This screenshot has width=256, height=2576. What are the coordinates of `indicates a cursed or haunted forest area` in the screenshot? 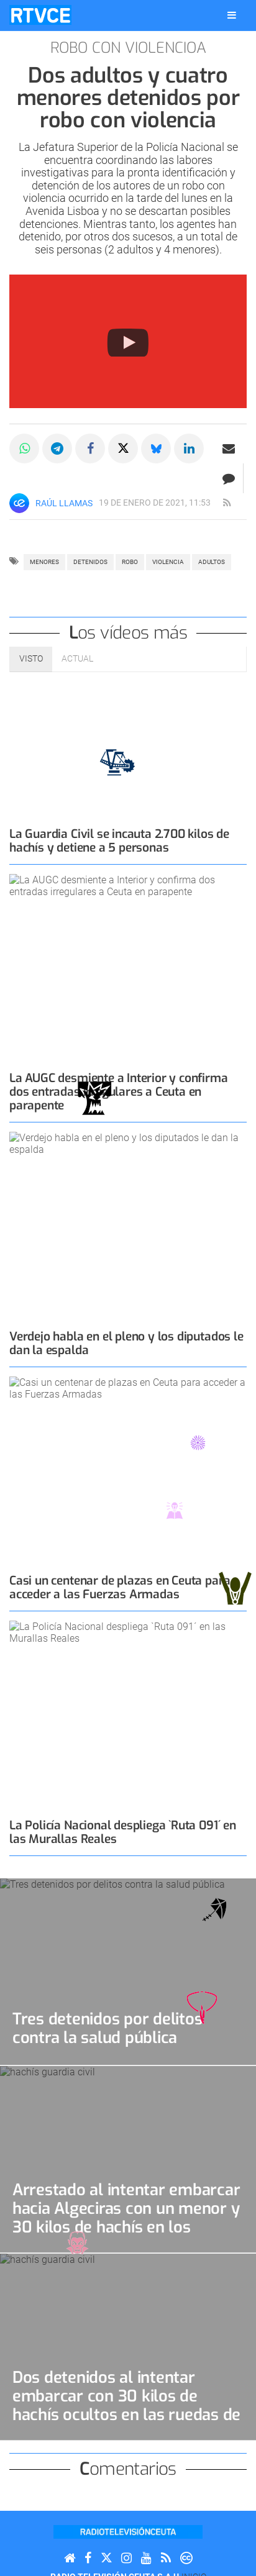 It's located at (94, 1098).